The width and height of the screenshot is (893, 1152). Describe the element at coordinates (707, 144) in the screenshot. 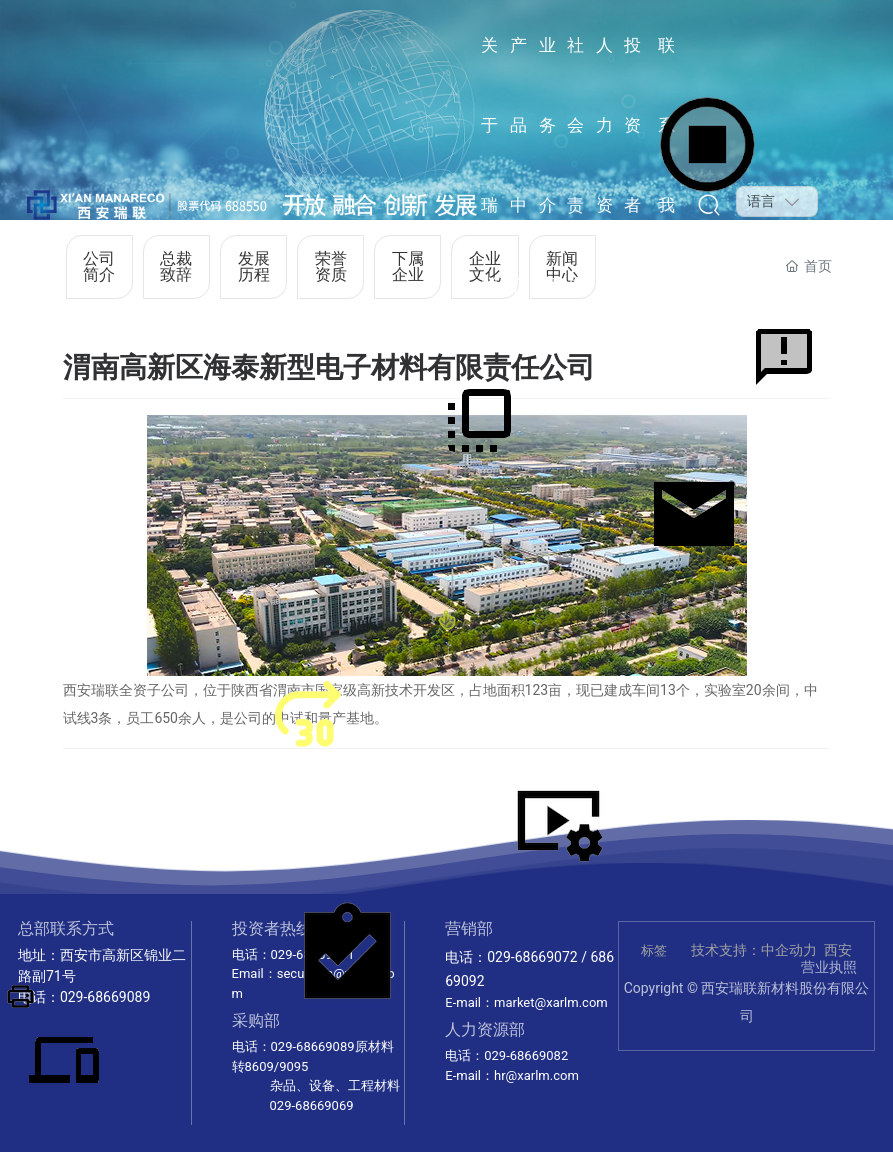

I see `stop media playback` at that location.